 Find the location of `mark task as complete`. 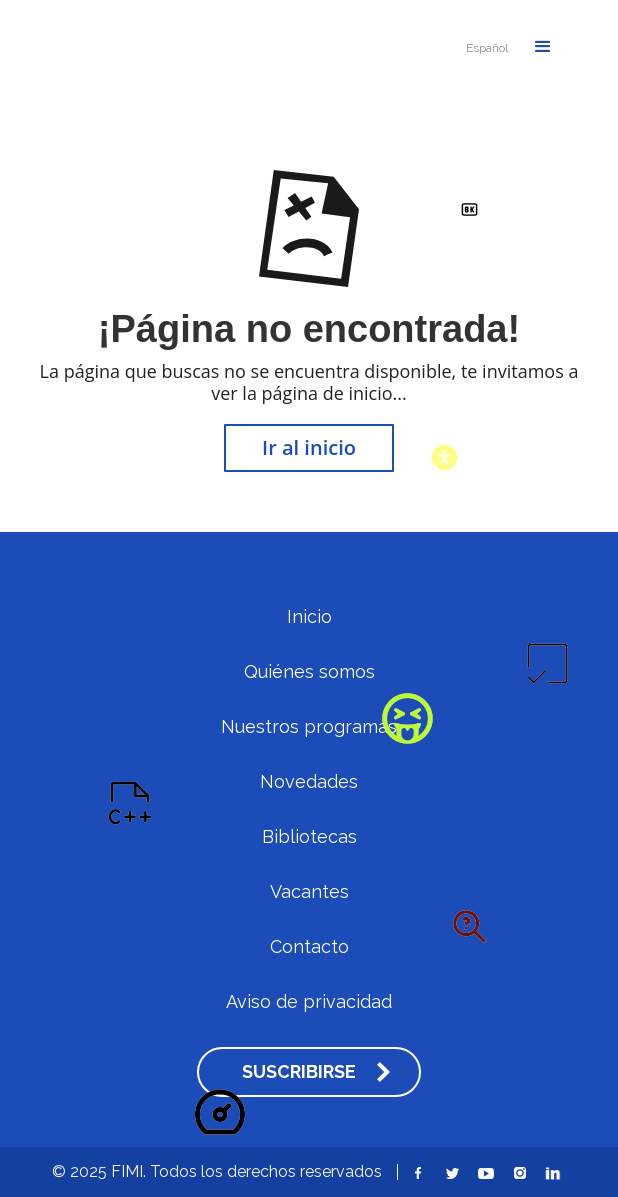

mark task as complete is located at coordinates (547, 663).